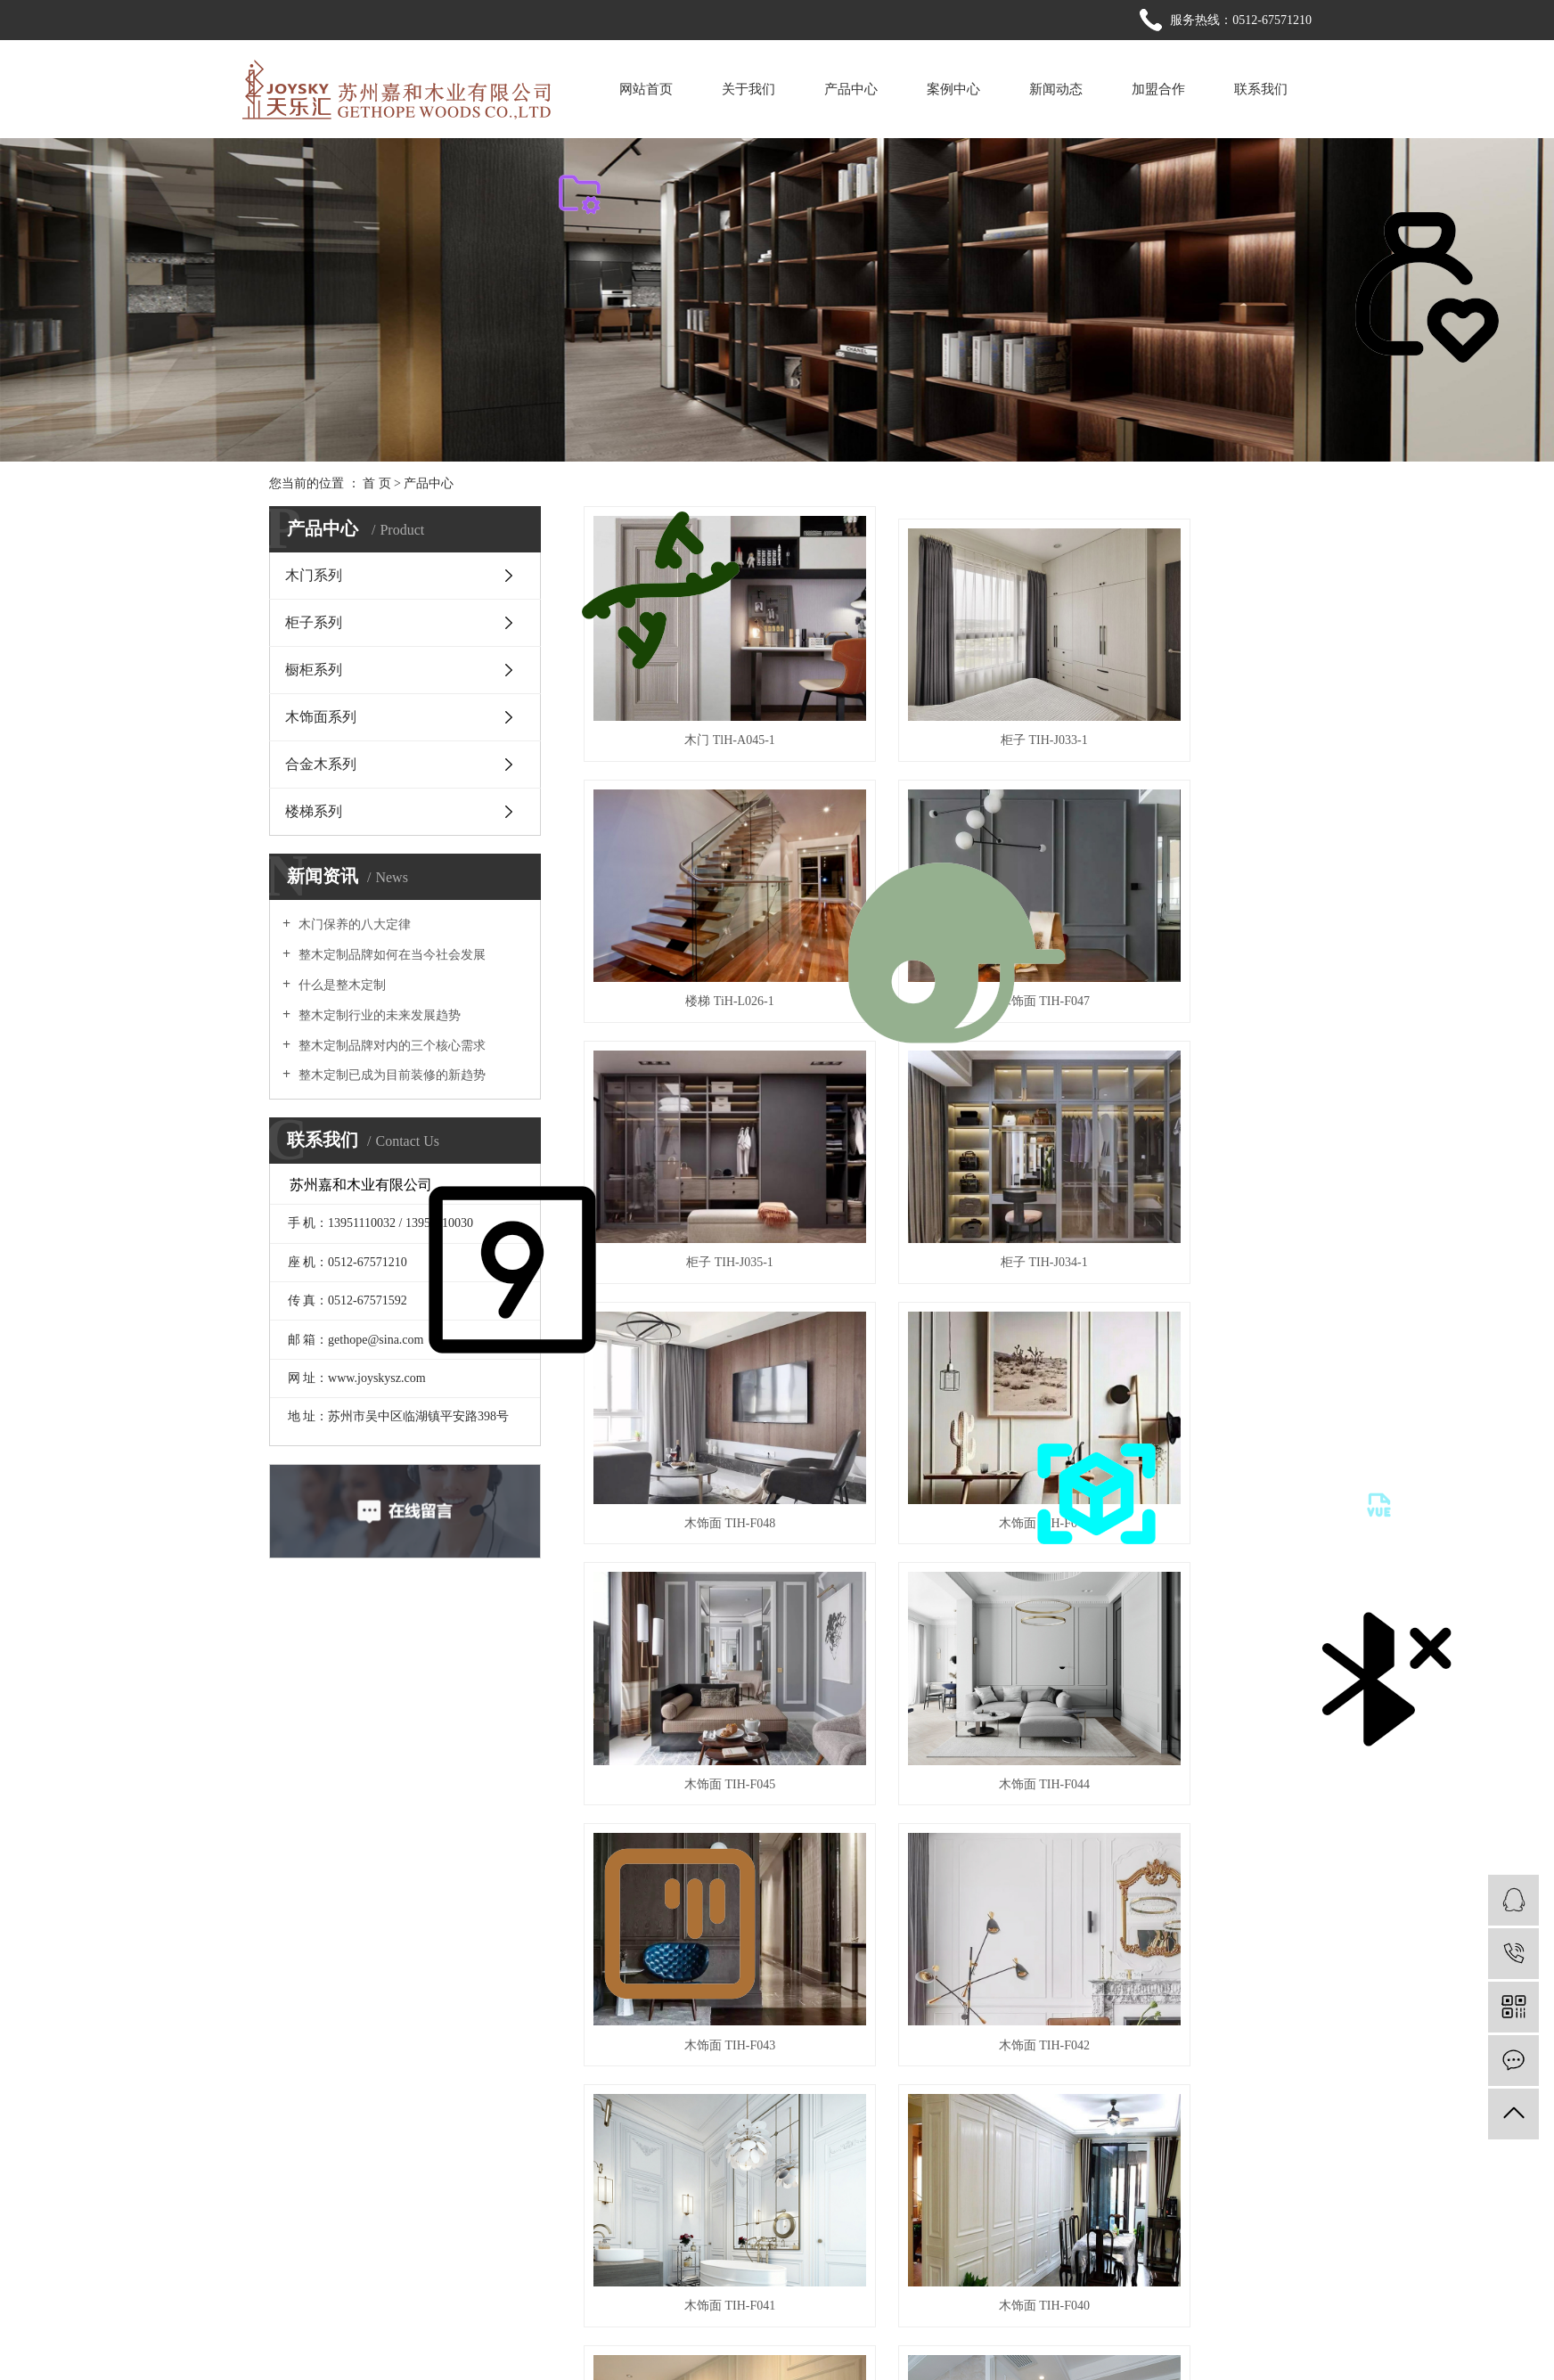 The image size is (1554, 2380). Describe the element at coordinates (1378, 1679) in the screenshot. I see `bluetooth connection disabled or unavailable` at that location.